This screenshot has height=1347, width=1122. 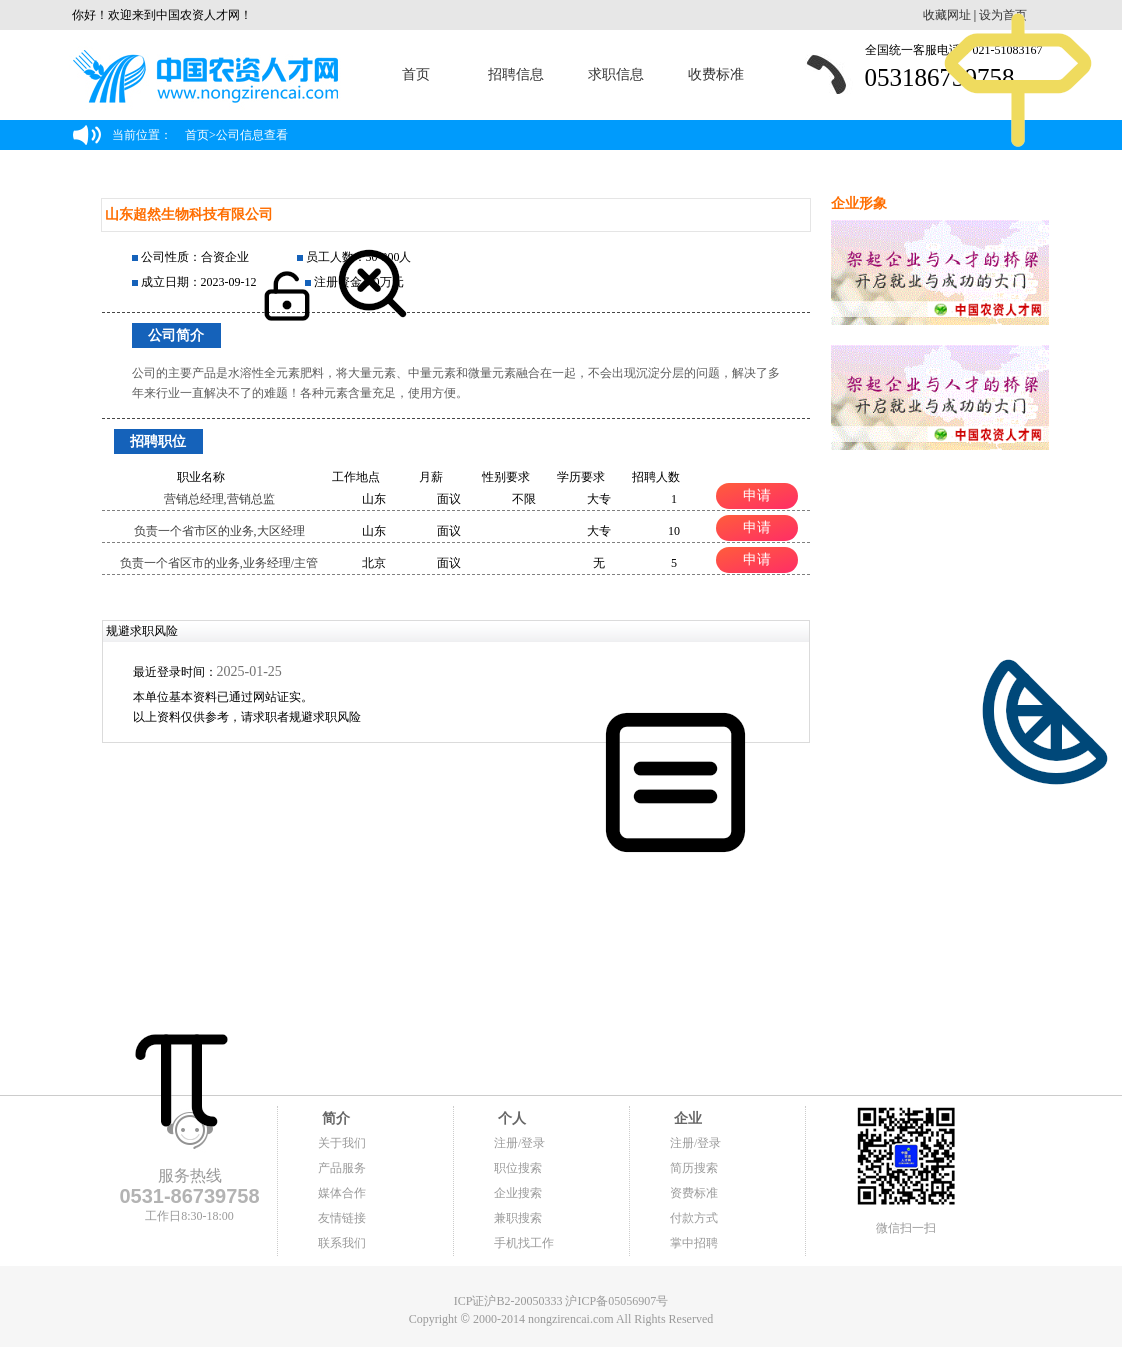 I want to click on access mathematical constants or formulas, so click(x=181, y=1080).